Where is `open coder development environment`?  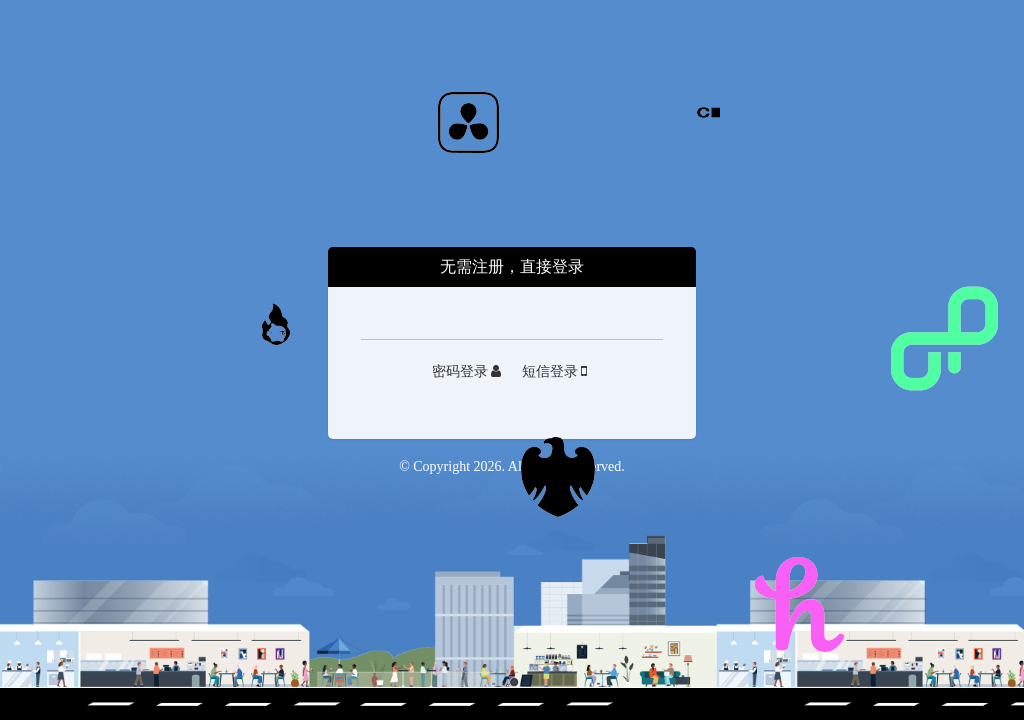
open coder development environment is located at coordinates (708, 112).